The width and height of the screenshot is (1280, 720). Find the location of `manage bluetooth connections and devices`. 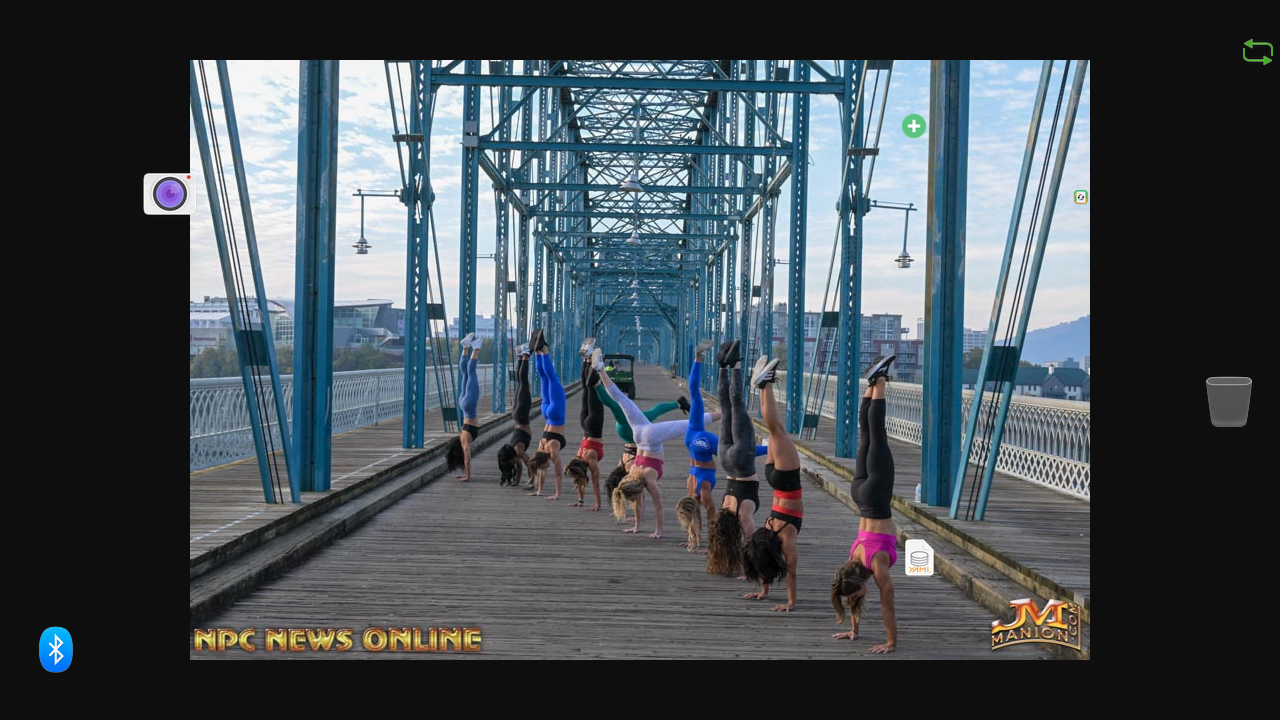

manage bluetooth connections and devices is located at coordinates (56, 649).